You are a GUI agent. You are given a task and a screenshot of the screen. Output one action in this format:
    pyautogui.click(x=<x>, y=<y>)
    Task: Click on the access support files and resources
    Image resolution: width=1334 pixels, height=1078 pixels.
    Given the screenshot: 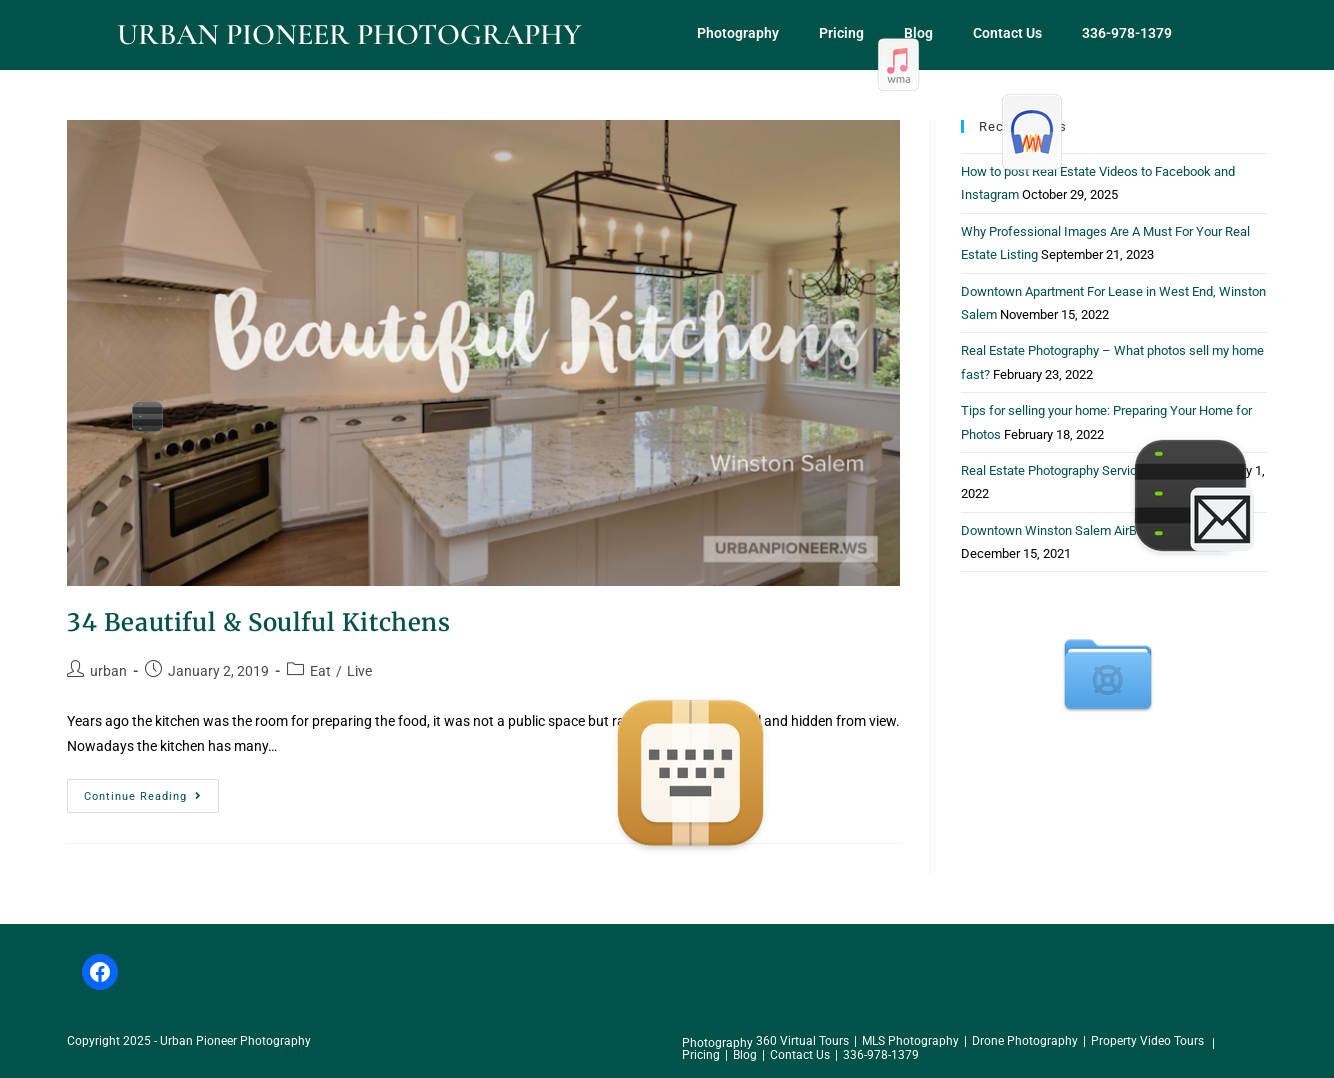 What is the action you would take?
    pyautogui.click(x=1108, y=674)
    